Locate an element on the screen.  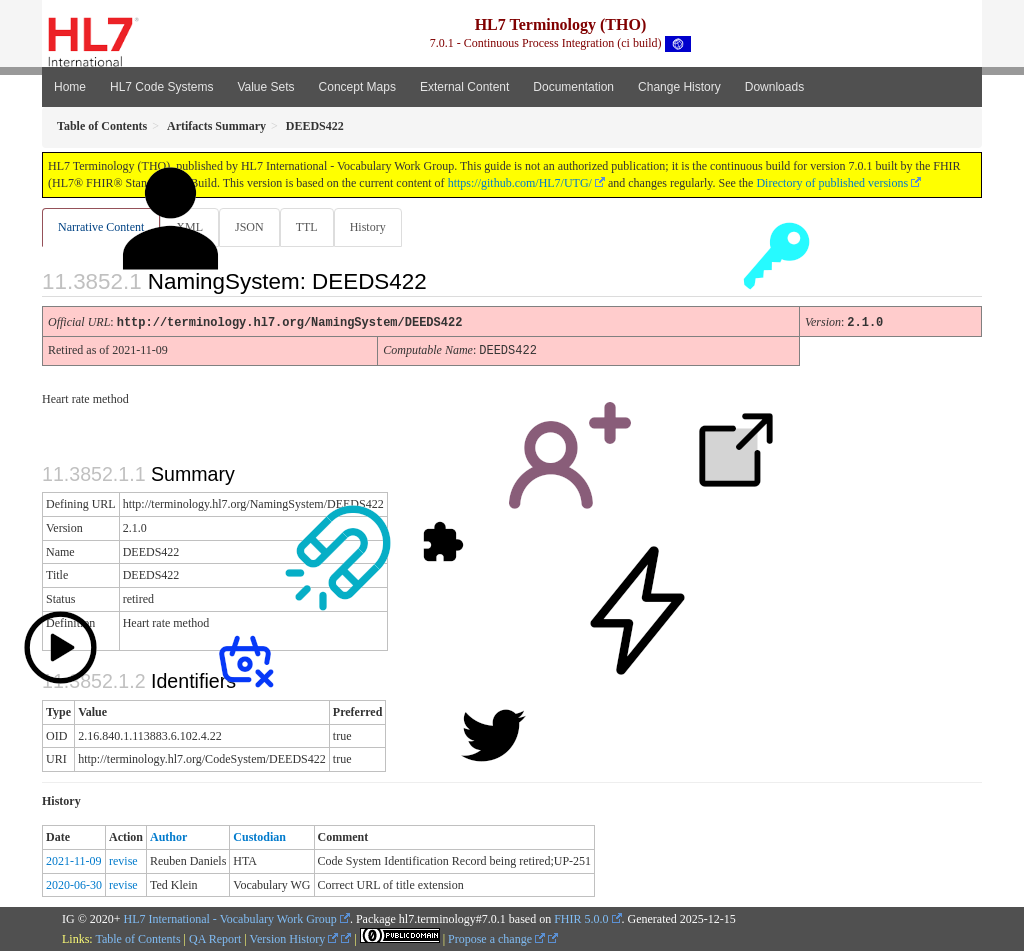
view your profile is located at coordinates (170, 218).